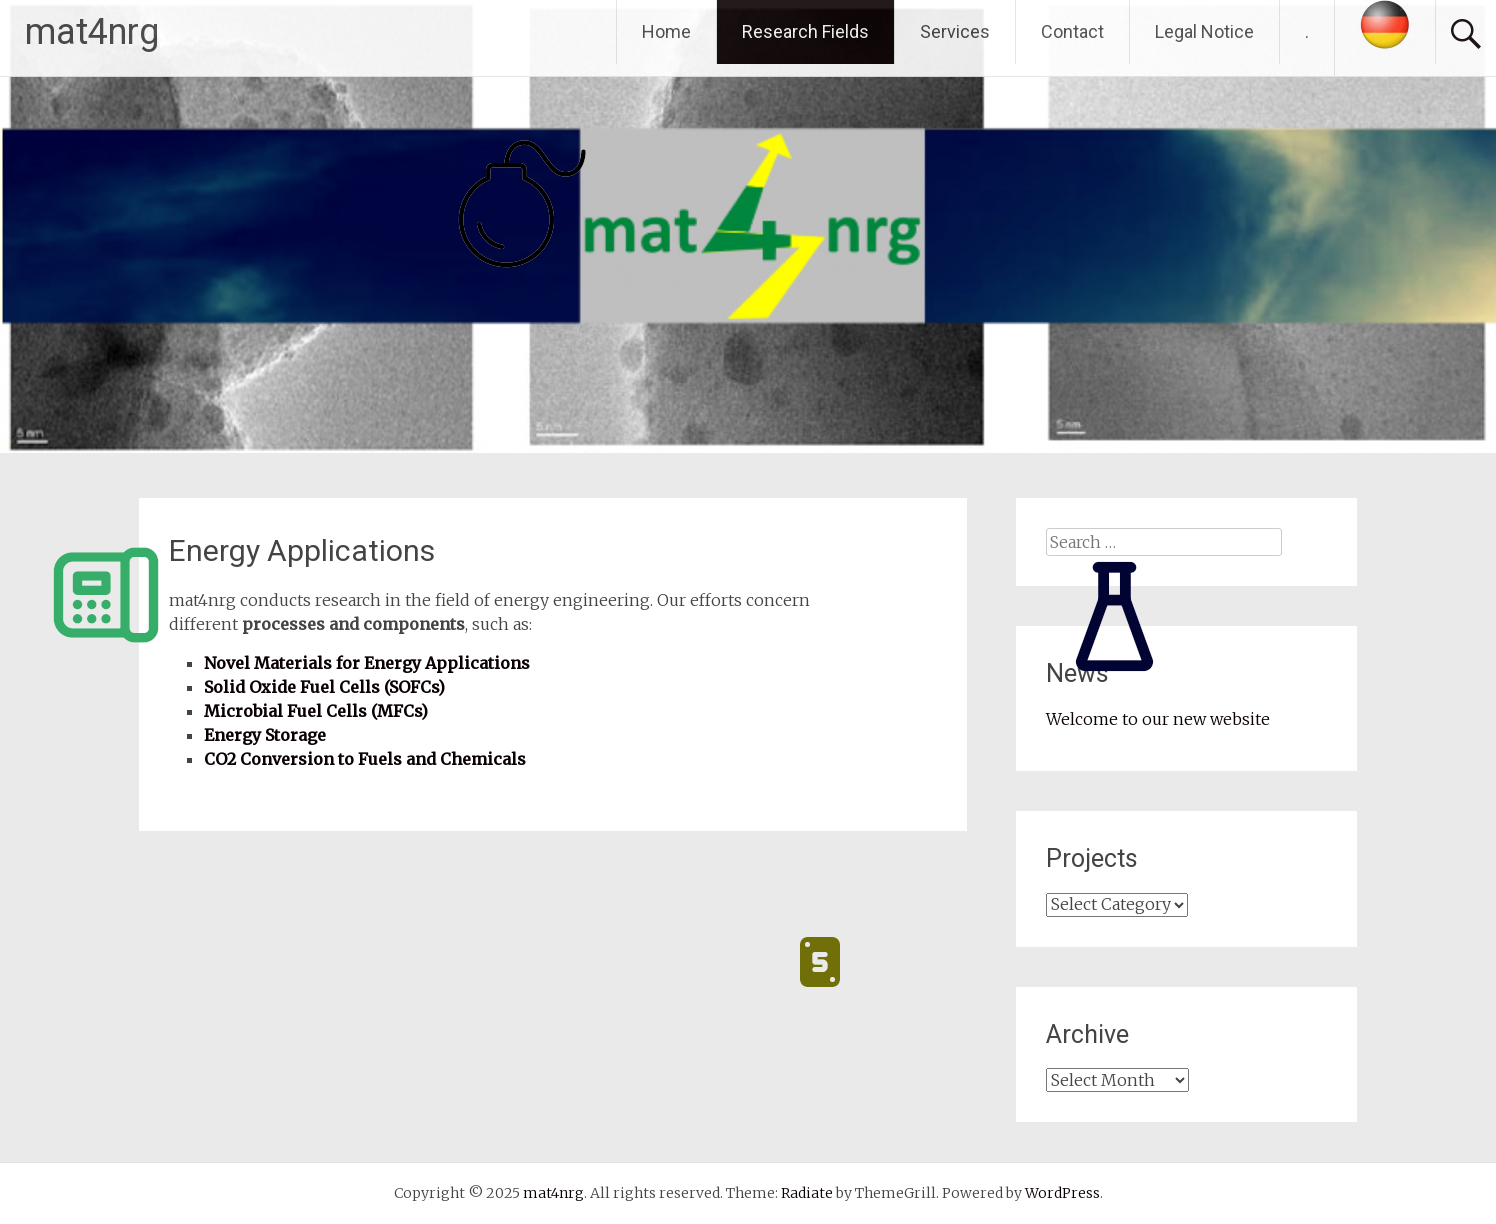 This screenshot has height=1224, width=1496. Describe the element at coordinates (1114, 616) in the screenshot. I see `access science or laboratory features` at that location.